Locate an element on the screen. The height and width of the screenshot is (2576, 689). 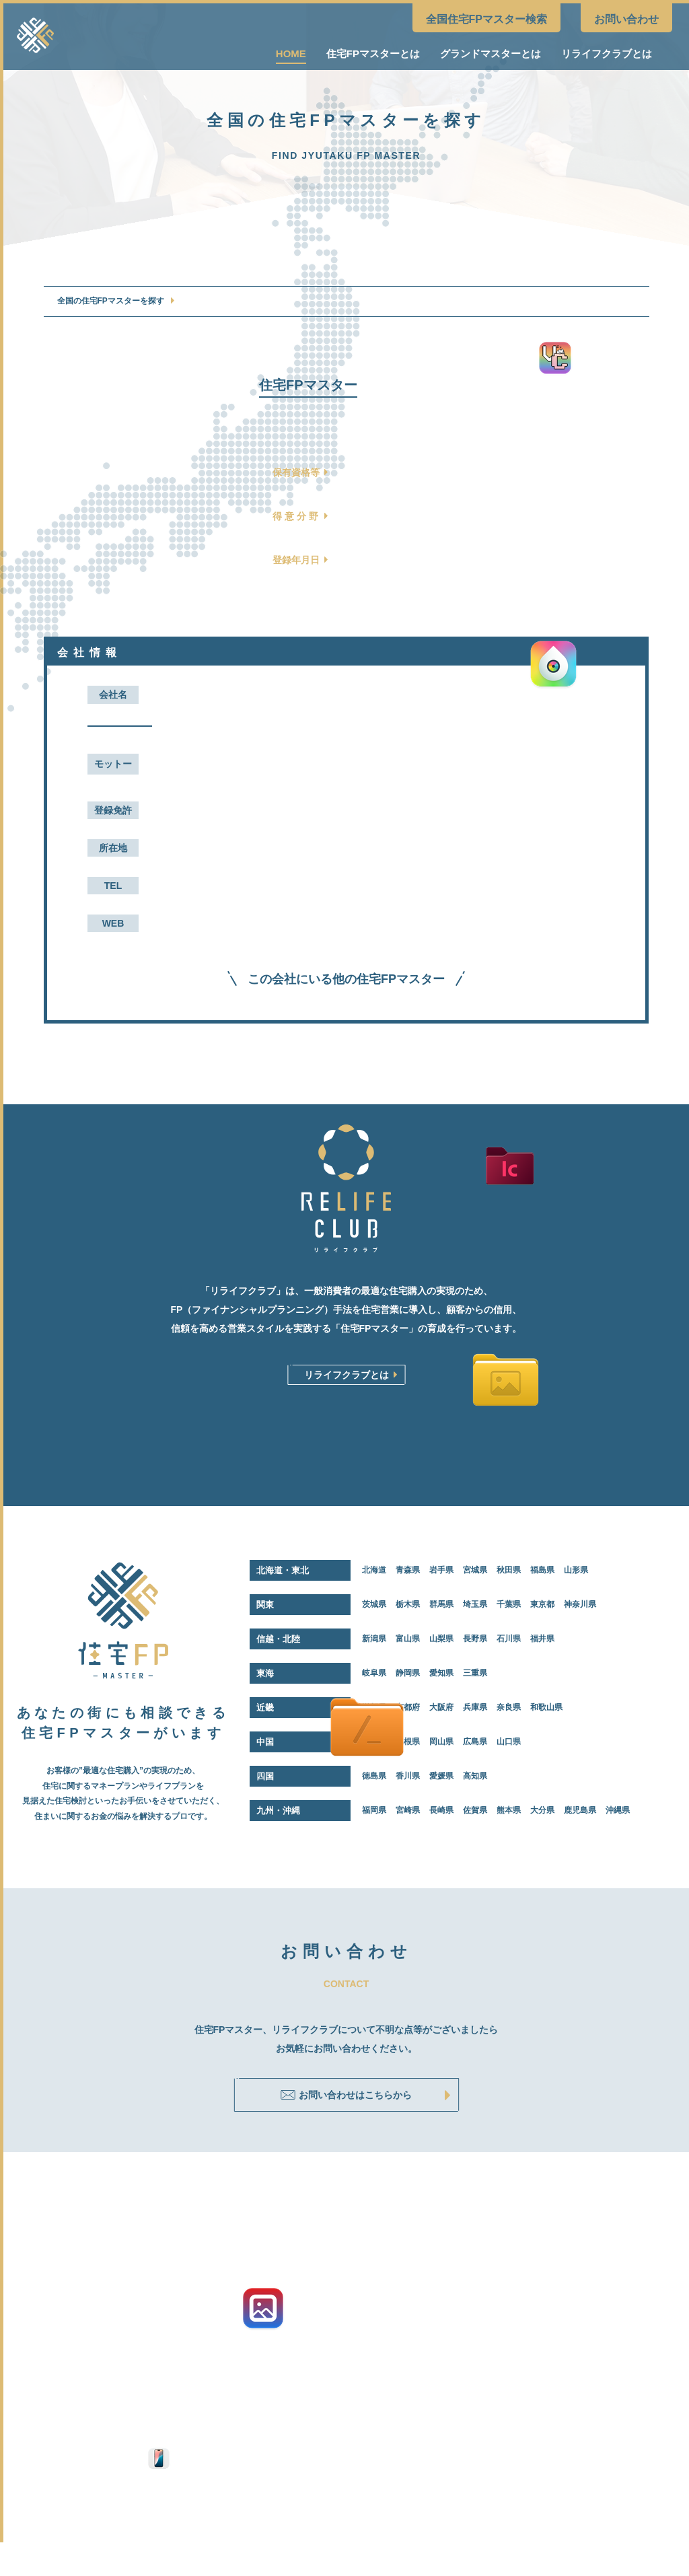
open color preferences settings is located at coordinates (553, 664).